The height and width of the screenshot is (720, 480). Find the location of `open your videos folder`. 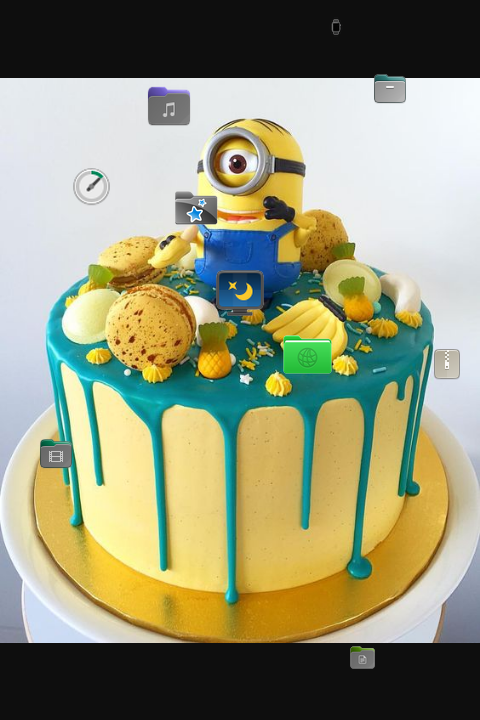

open your videos folder is located at coordinates (56, 453).